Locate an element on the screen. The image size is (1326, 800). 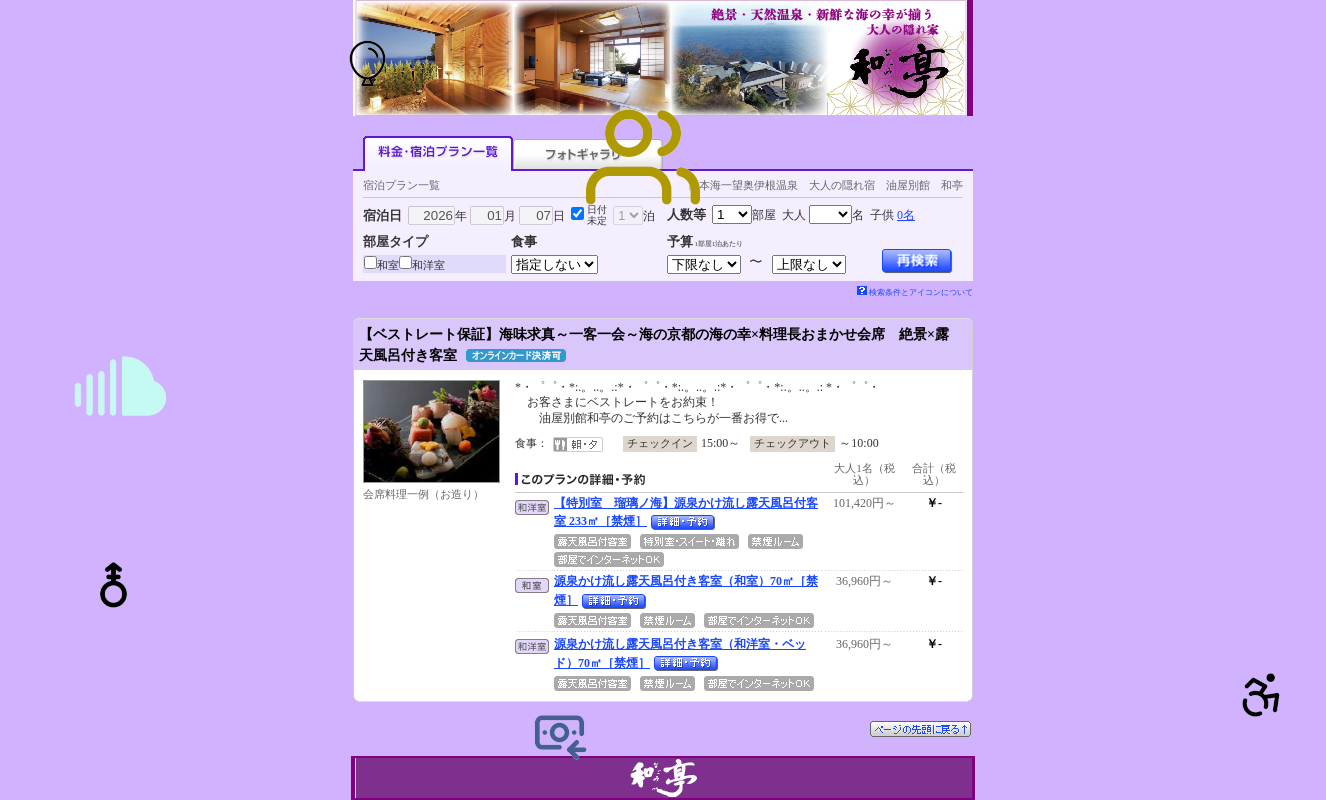
open soundcloud app is located at coordinates (119, 389).